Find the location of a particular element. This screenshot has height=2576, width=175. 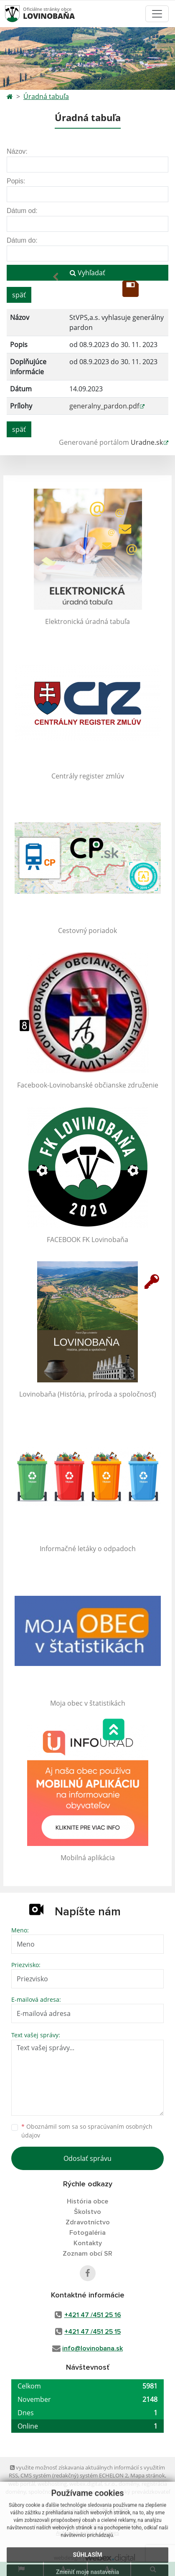

access security or login settings is located at coordinates (152, 1281).